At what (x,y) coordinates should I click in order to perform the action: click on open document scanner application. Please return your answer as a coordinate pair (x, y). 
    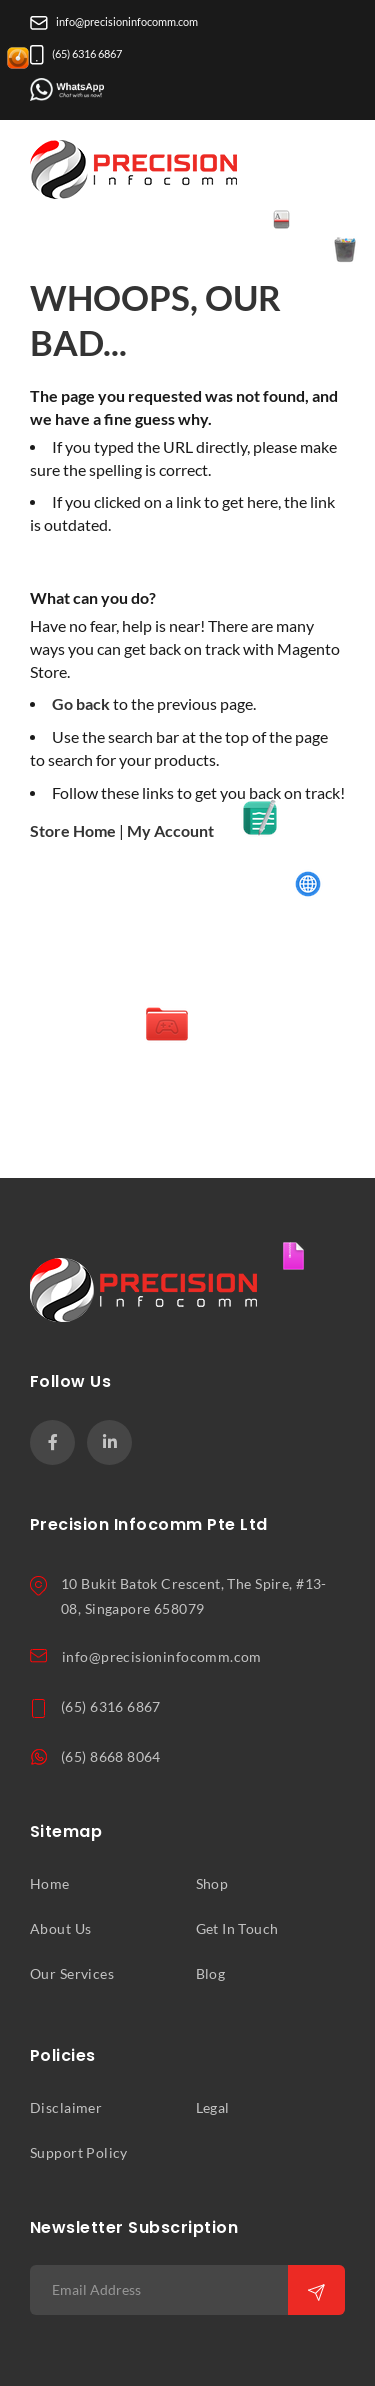
    Looking at the image, I should click on (281, 219).